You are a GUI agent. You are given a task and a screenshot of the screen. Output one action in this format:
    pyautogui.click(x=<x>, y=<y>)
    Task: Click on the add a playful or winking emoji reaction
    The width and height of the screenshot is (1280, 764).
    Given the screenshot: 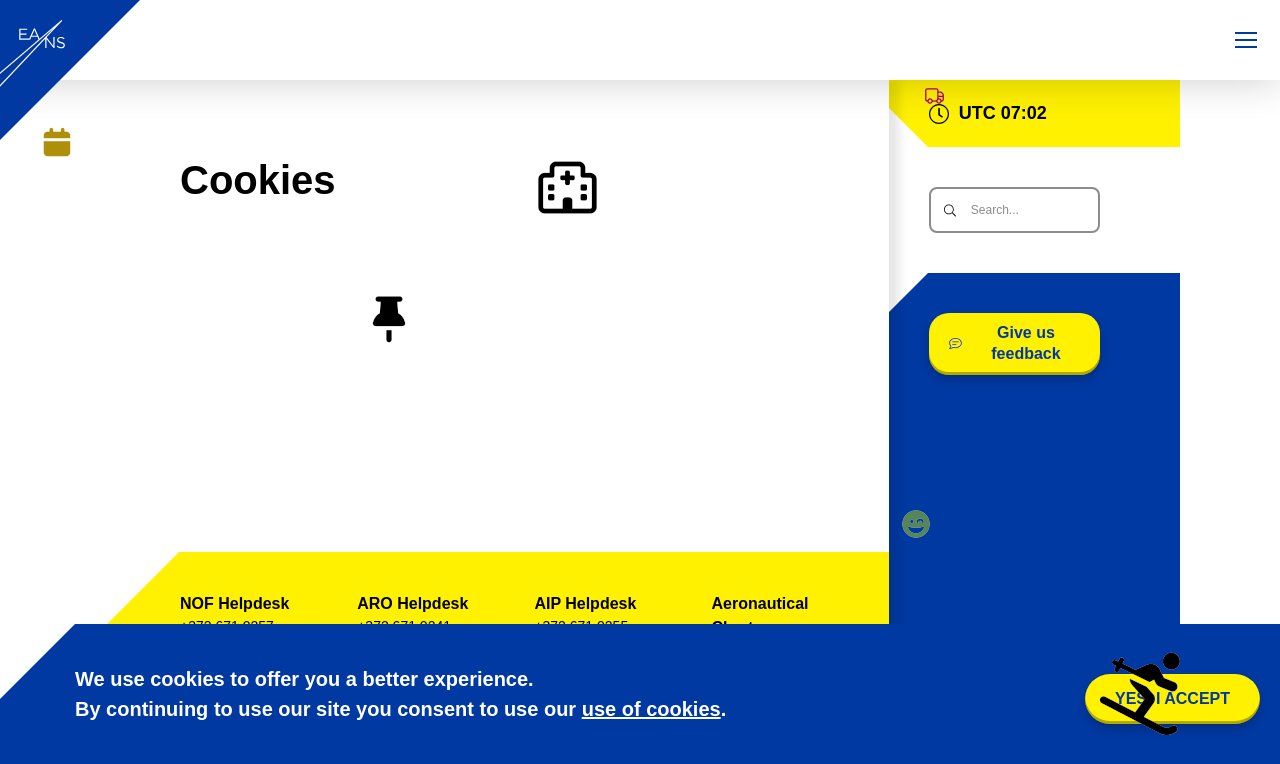 What is the action you would take?
    pyautogui.click(x=916, y=524)
    